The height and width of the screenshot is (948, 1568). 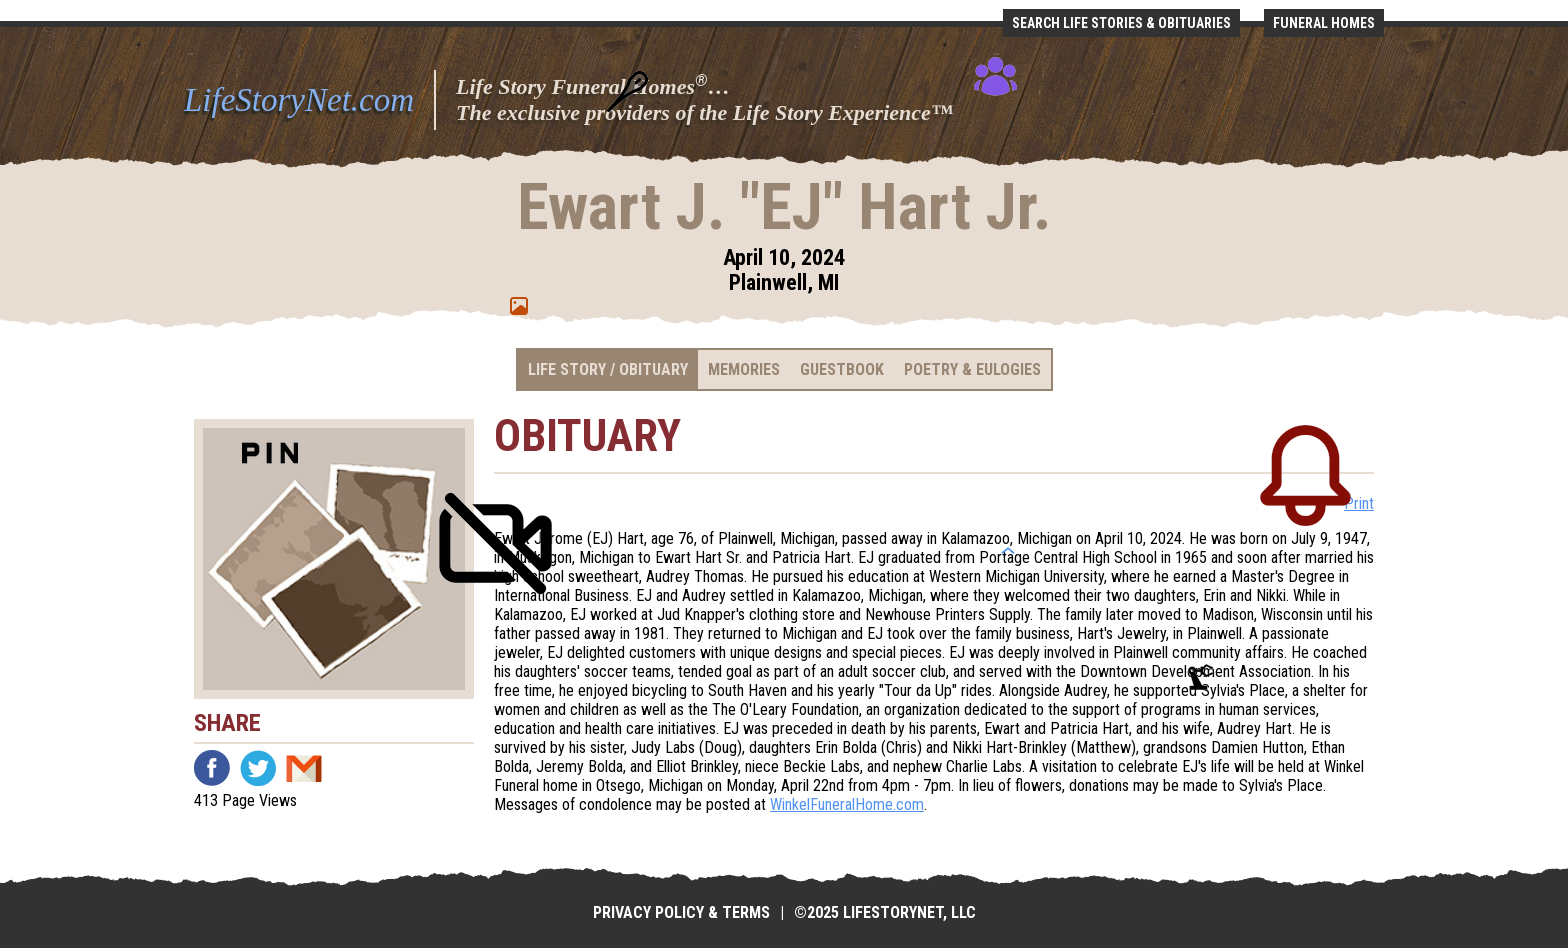 I want to click on view photos or images, so click(x=519, y=306).